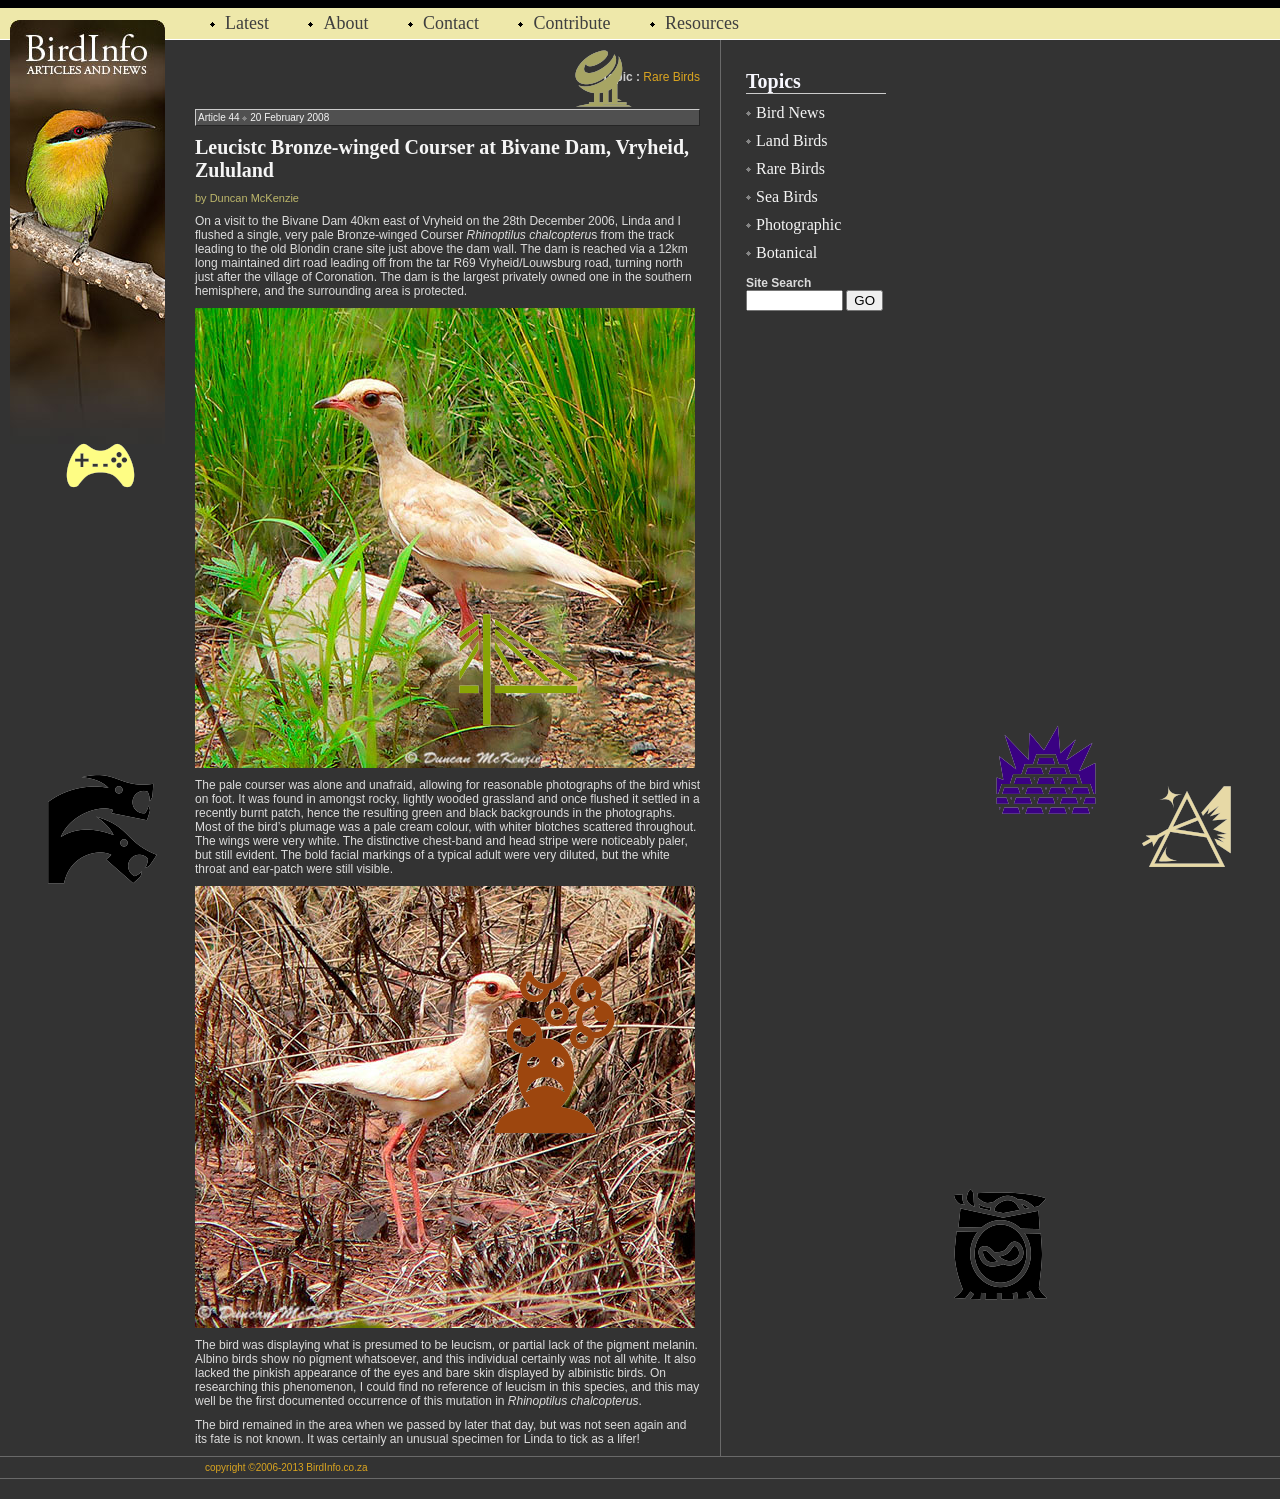 This screenshot has height=1499, width=1280. What do you see at coordinates (102, 829) in the screenshot?
I see `select the double dragon character or team` at bounding box center [102, 829].